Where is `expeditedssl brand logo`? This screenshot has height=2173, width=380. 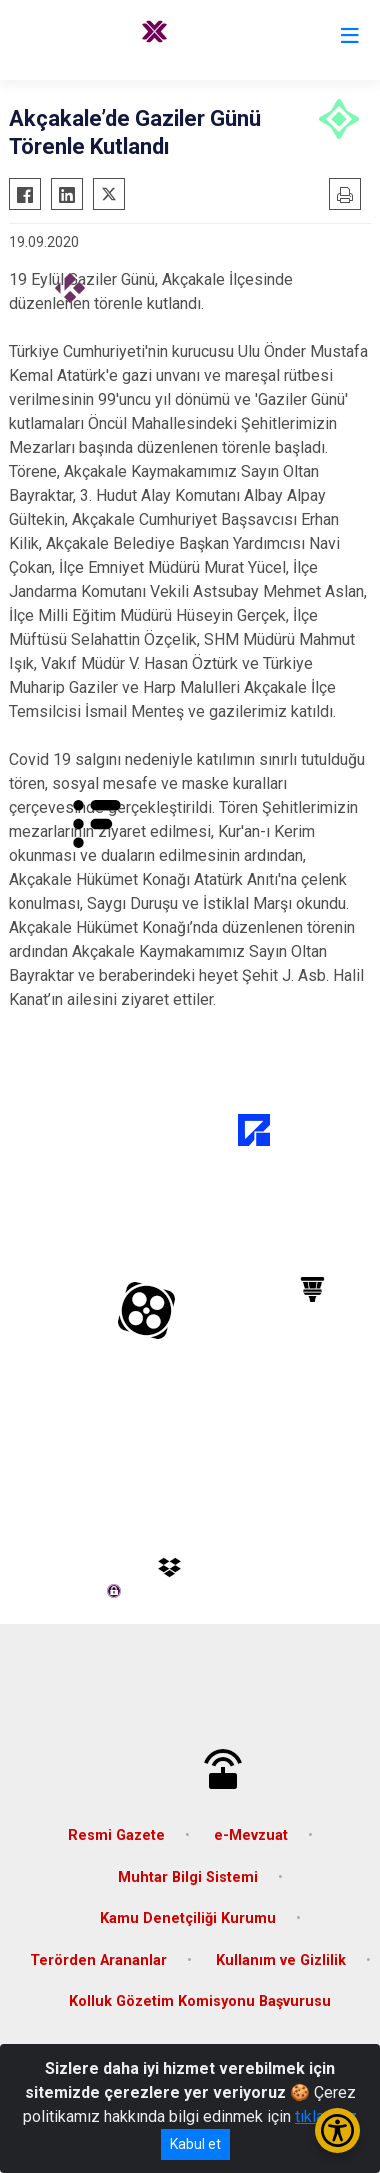
expeditedssl brand logo is located at coordinates (114, 1591).